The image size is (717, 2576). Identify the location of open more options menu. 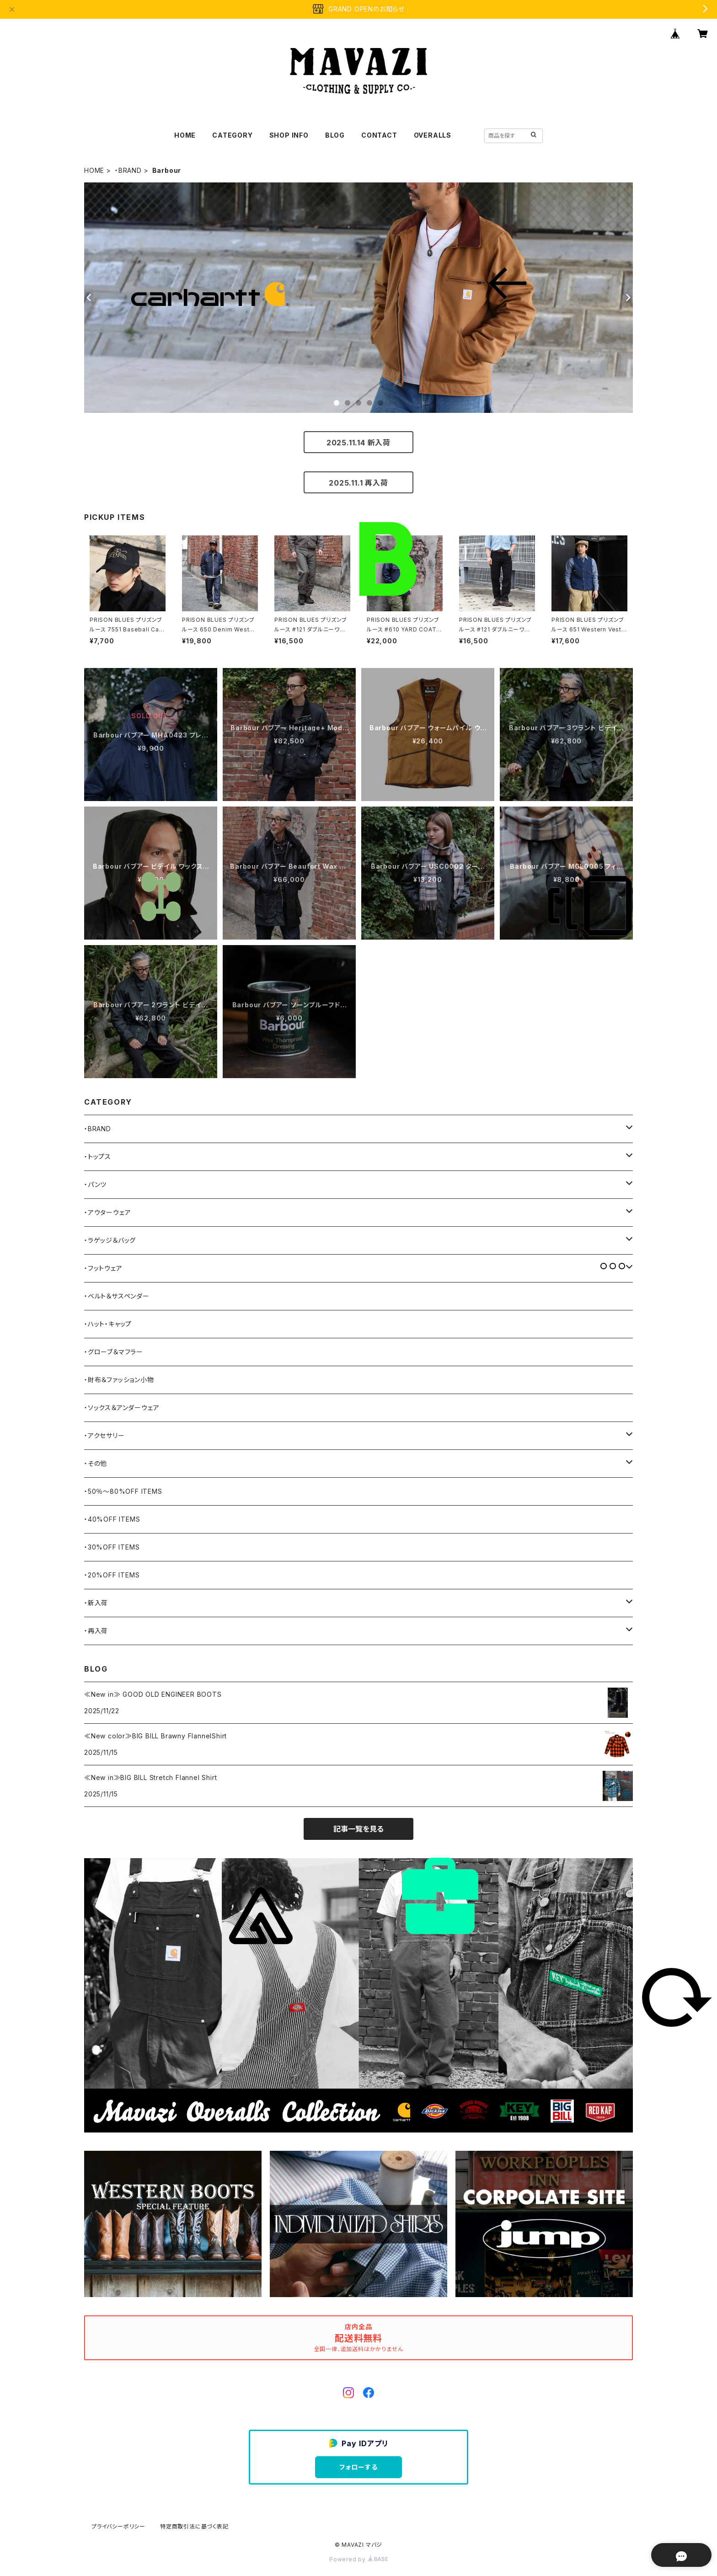
(613, 1266).